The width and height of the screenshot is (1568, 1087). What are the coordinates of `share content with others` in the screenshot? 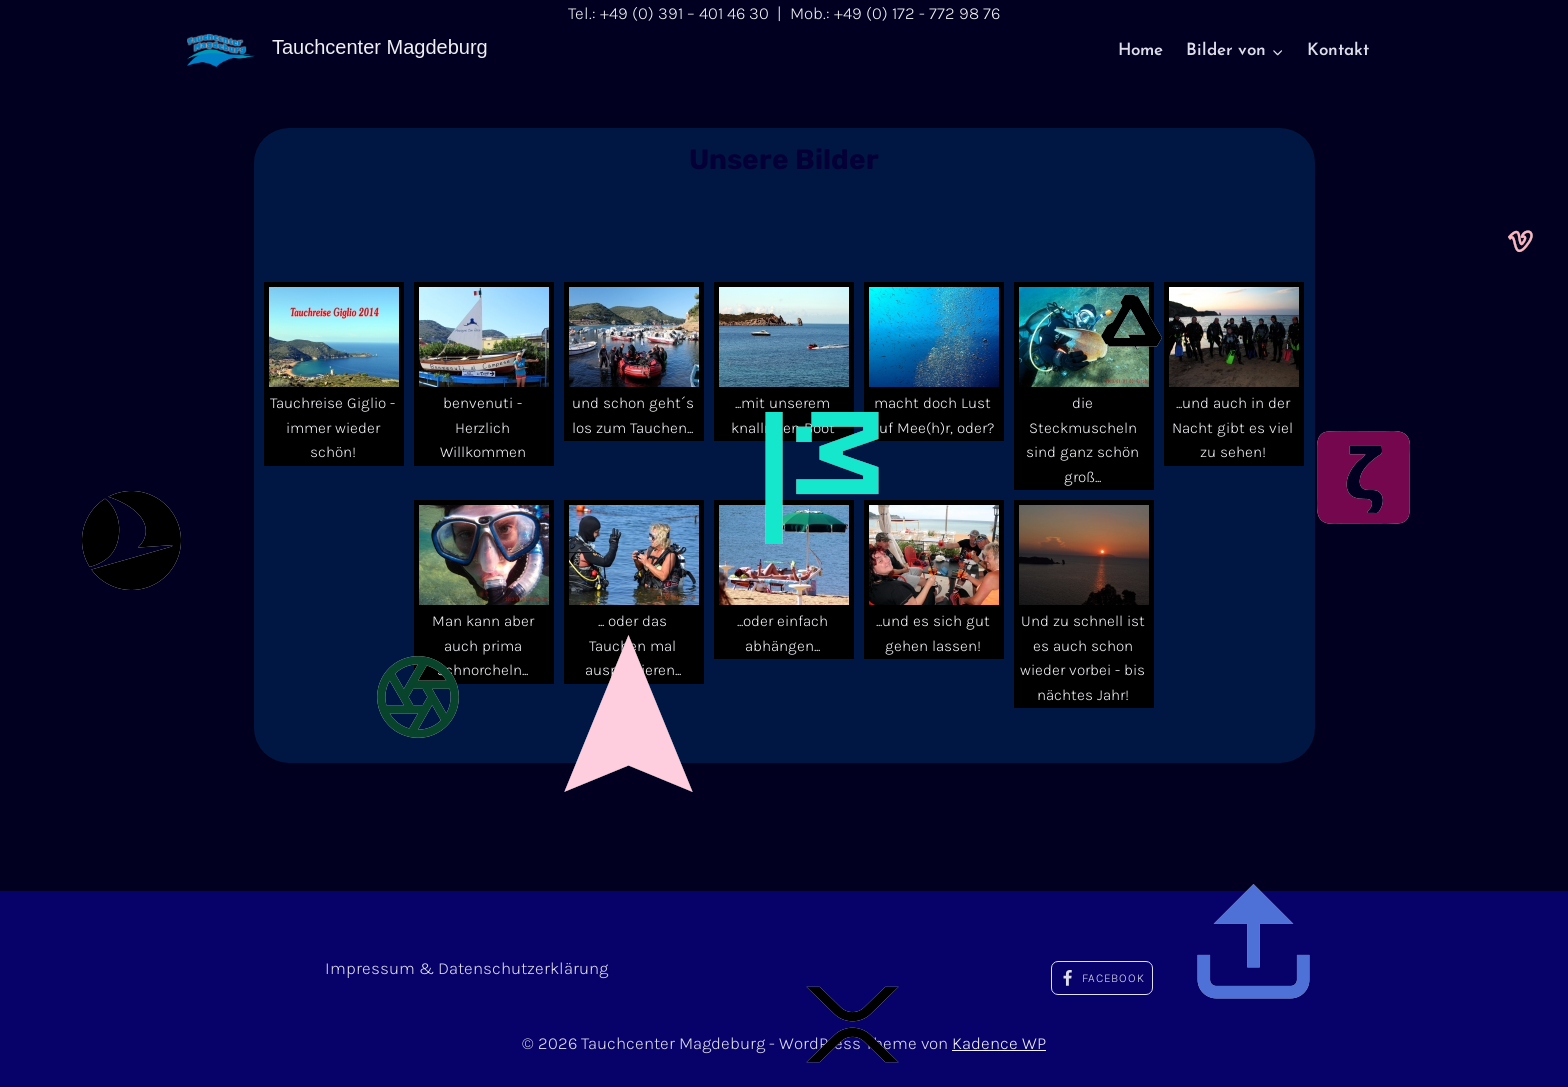 It's located at (1253, 942).